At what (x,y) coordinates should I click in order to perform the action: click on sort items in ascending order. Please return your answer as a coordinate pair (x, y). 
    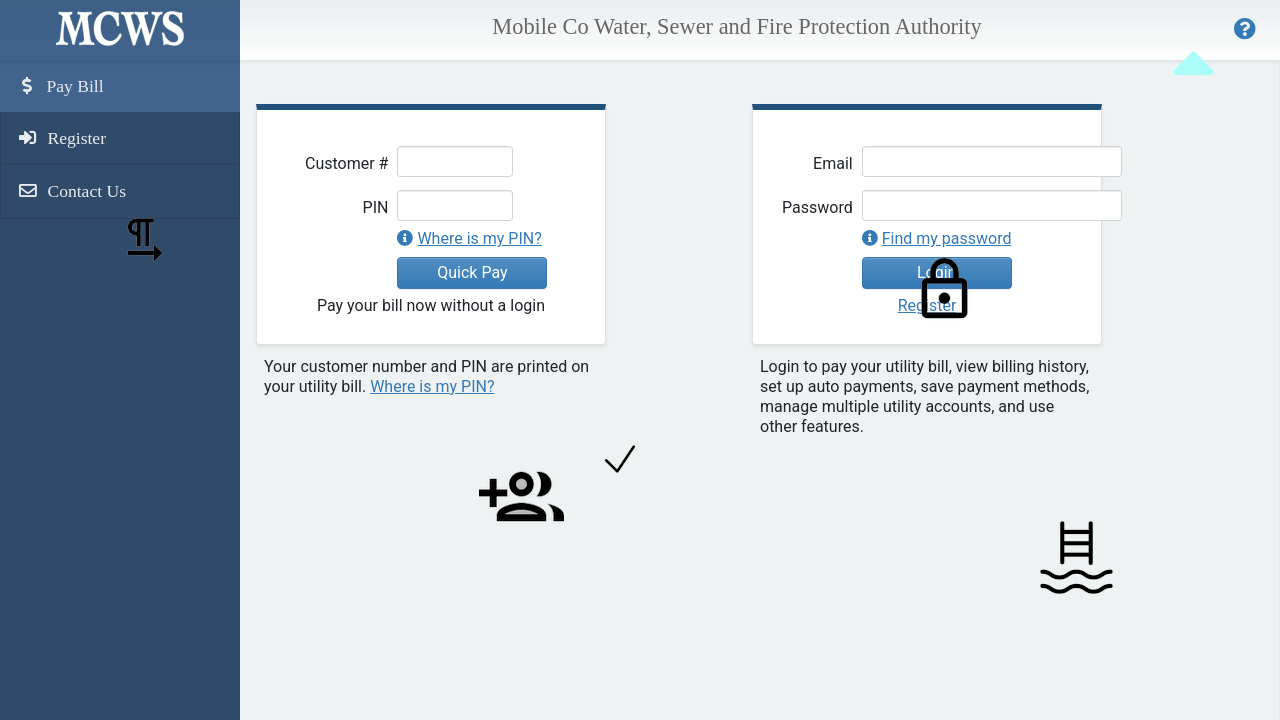
    Looking at the image, I should click on (1193, 78).